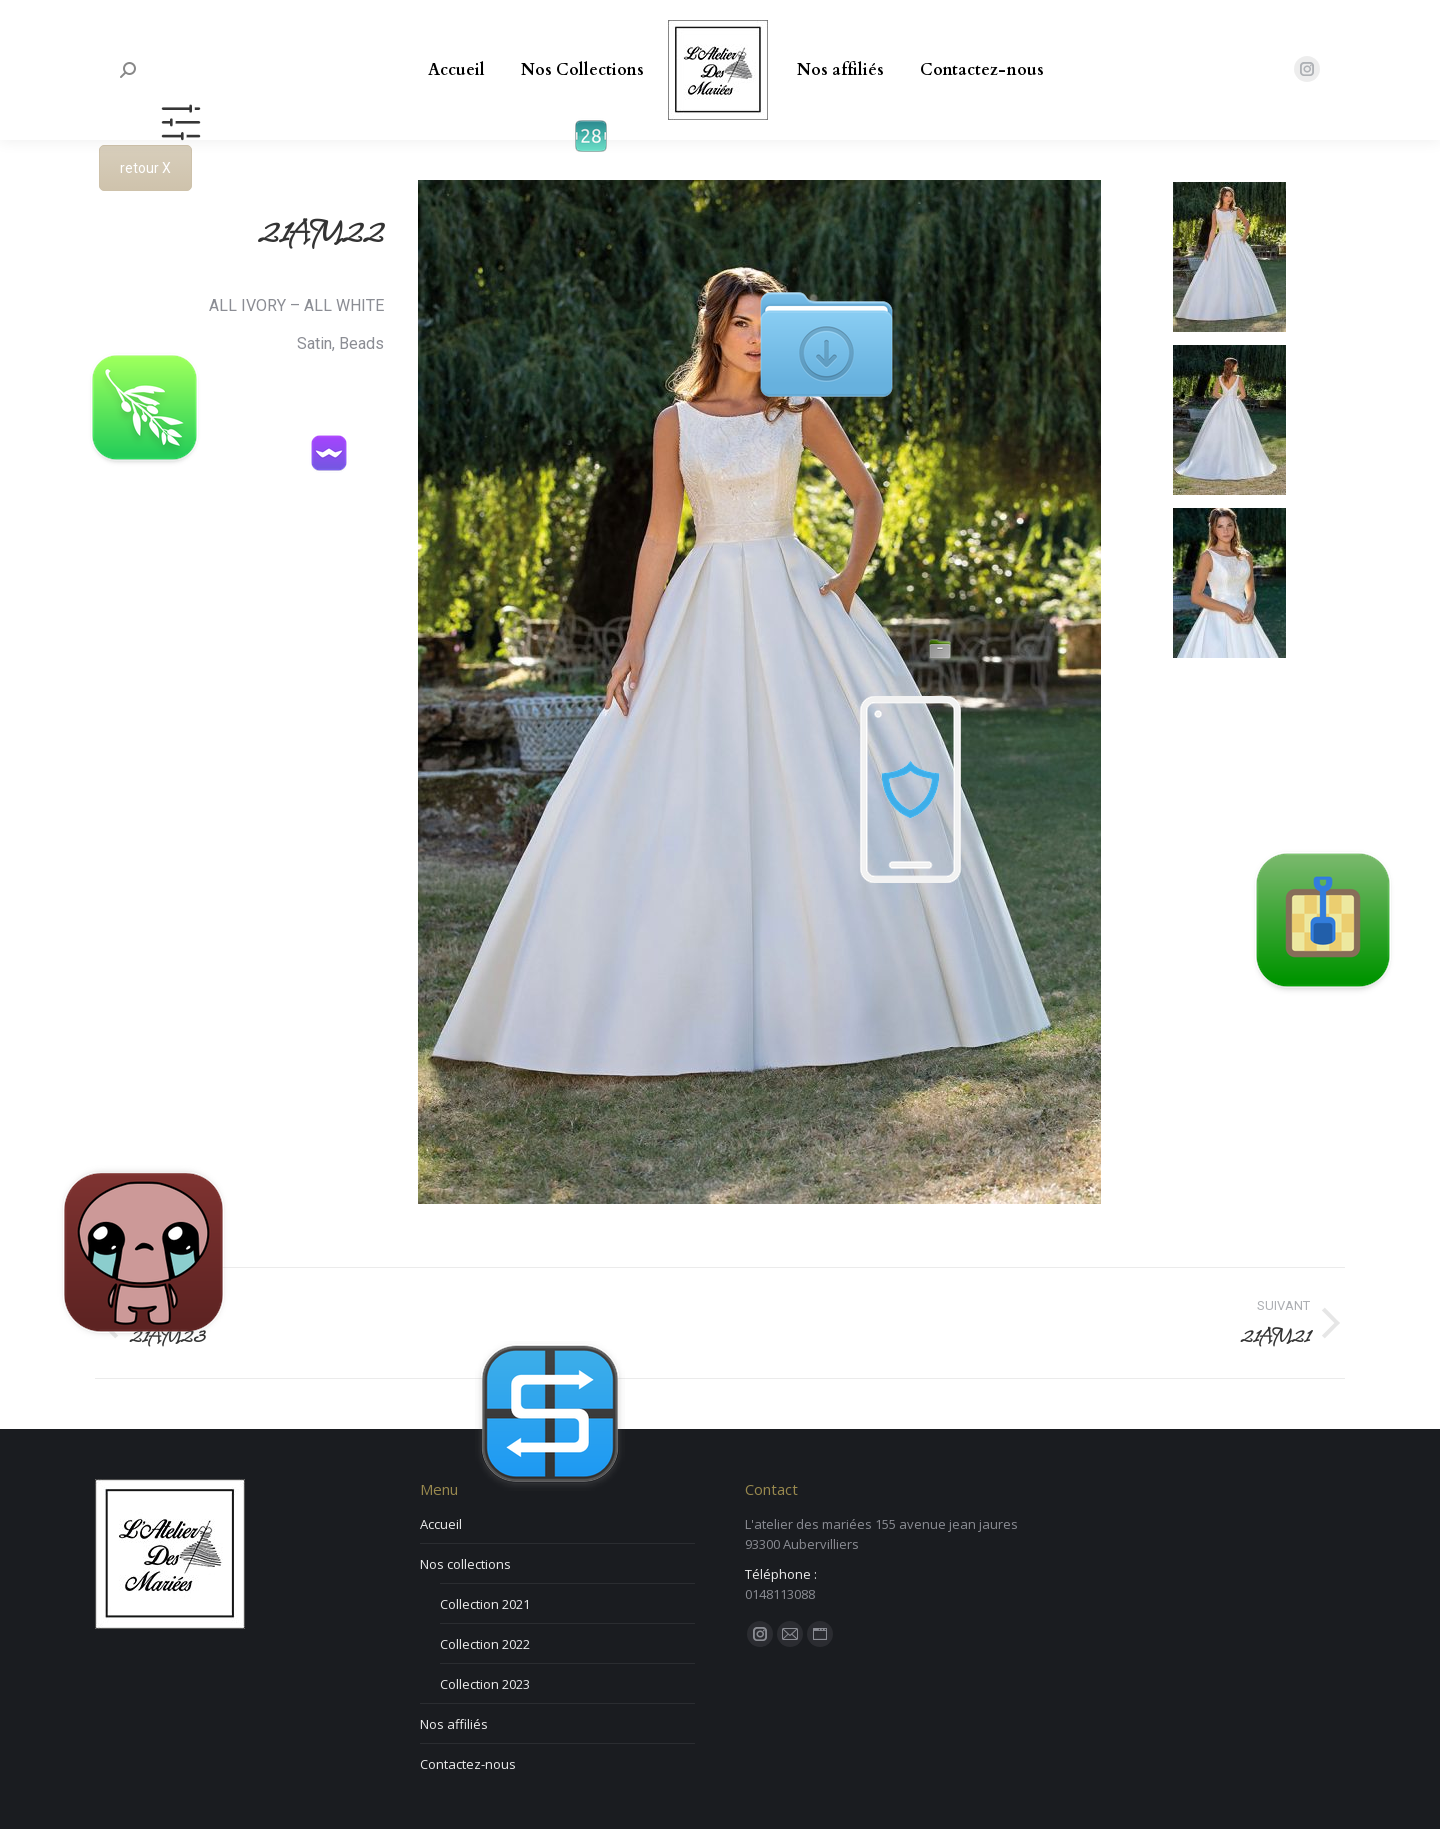 This screenshot has height=1829, width=1440. Describe the element at coordinates (940, 649) in the screenshot. I see `open the file manager application` at that location.